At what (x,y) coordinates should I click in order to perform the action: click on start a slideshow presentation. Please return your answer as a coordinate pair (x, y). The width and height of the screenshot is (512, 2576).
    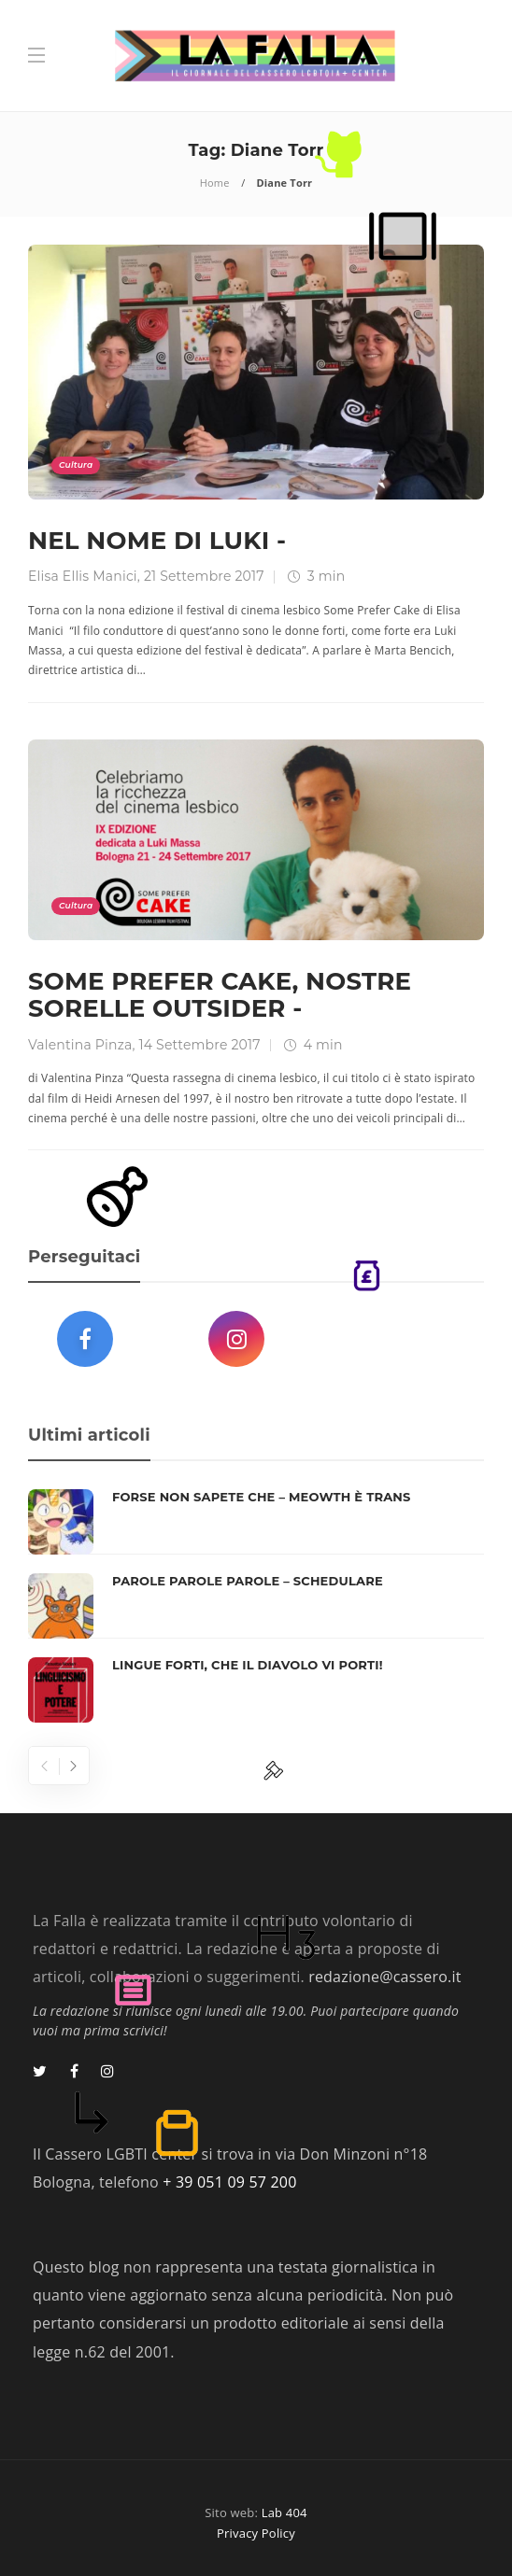
    Looking at the image, I should click on (403, 236).